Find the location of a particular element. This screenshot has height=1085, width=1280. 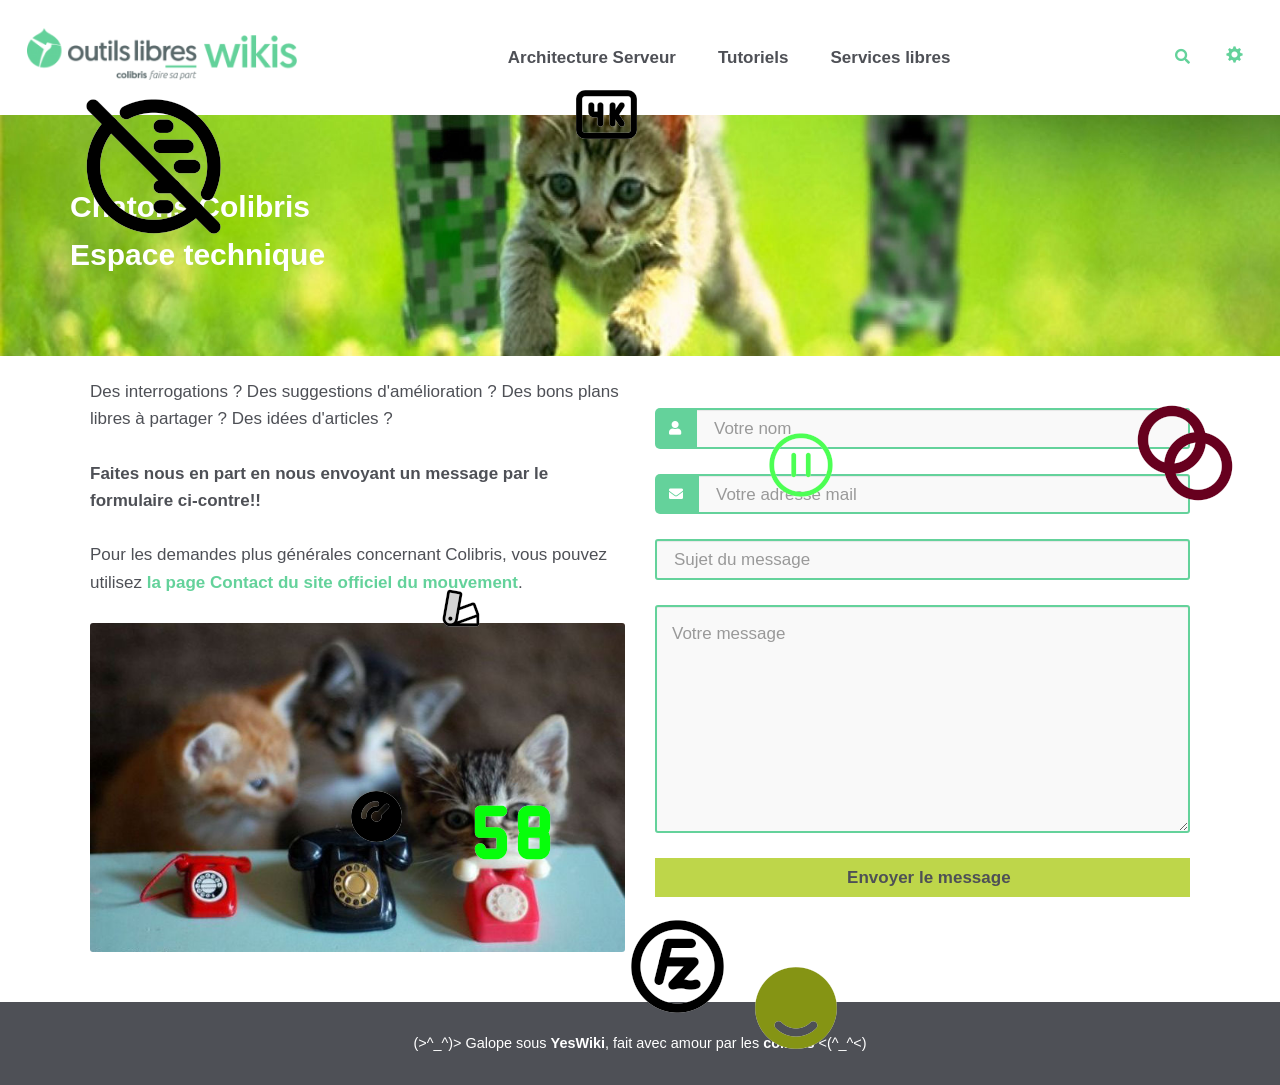

view performance metrics or speed is located at coordinates (376, 816).